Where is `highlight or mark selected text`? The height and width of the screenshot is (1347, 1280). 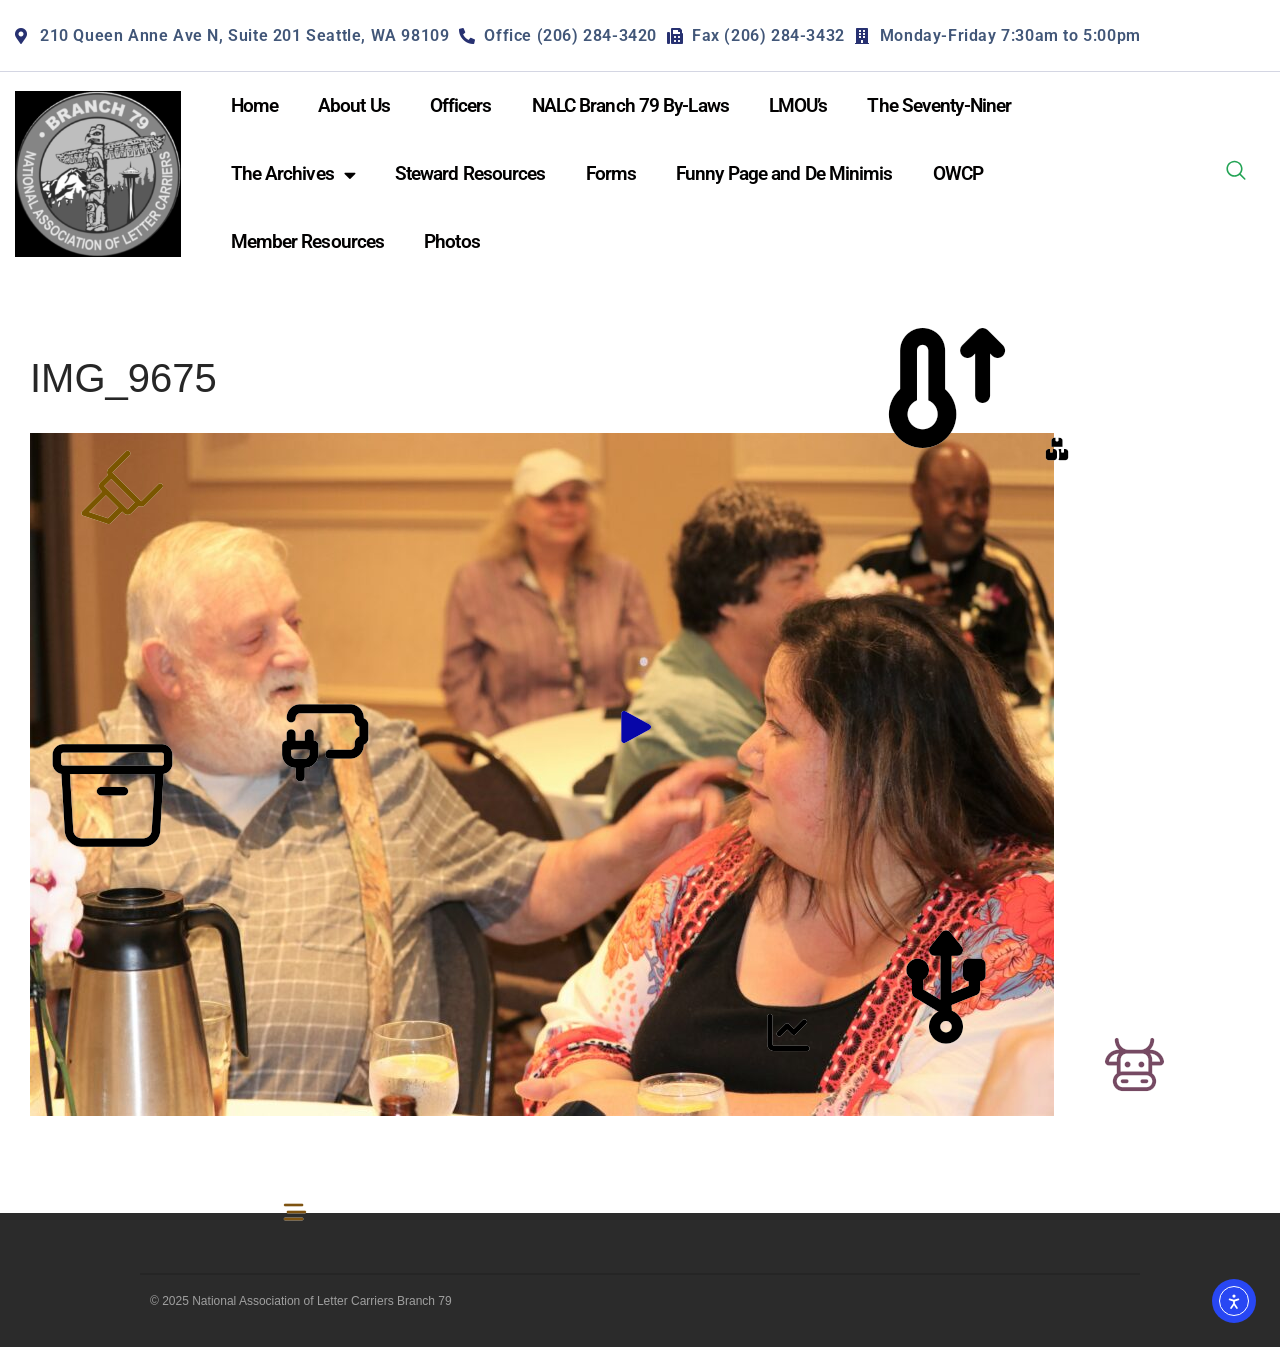 highlight or mark selected text is located at coordinates (119, 491).